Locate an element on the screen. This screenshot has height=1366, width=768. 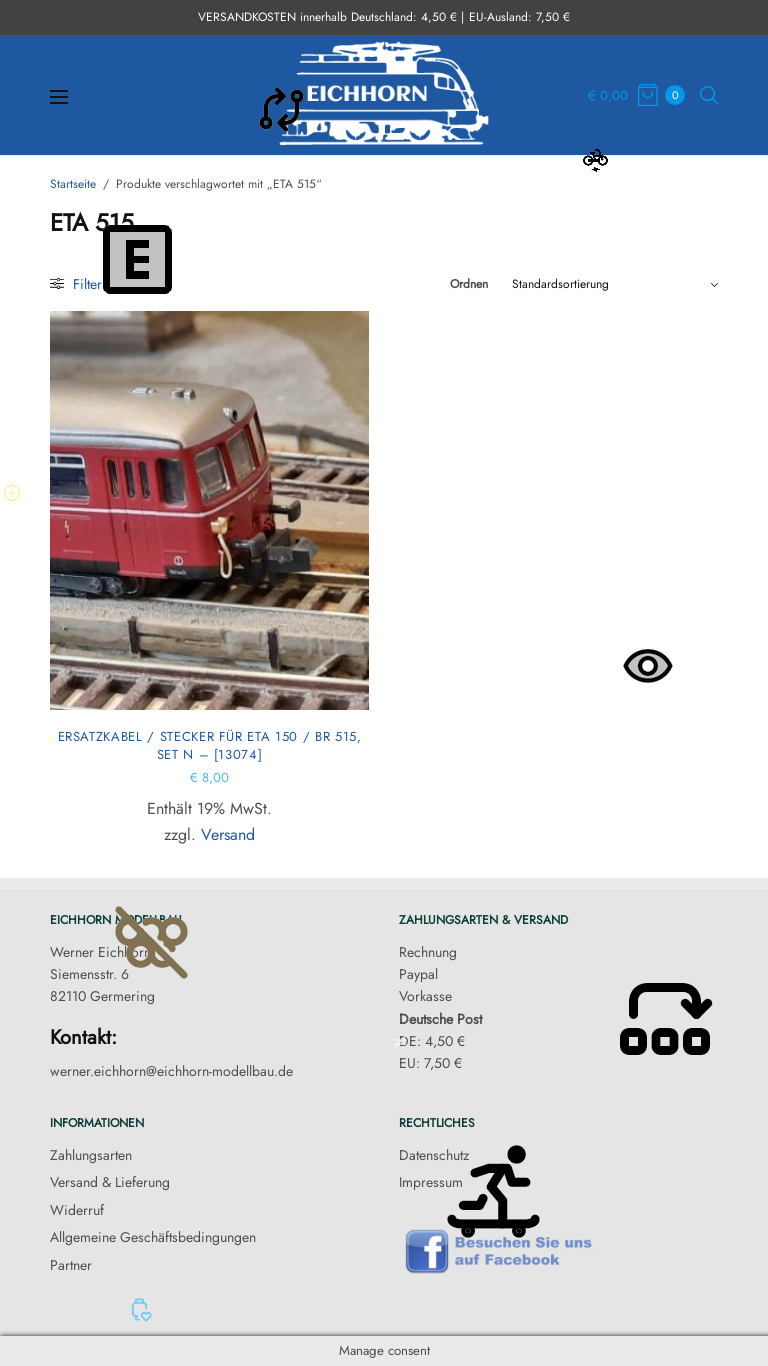
browse skateboarding or action sports content is located at coordinates (493, 1191).